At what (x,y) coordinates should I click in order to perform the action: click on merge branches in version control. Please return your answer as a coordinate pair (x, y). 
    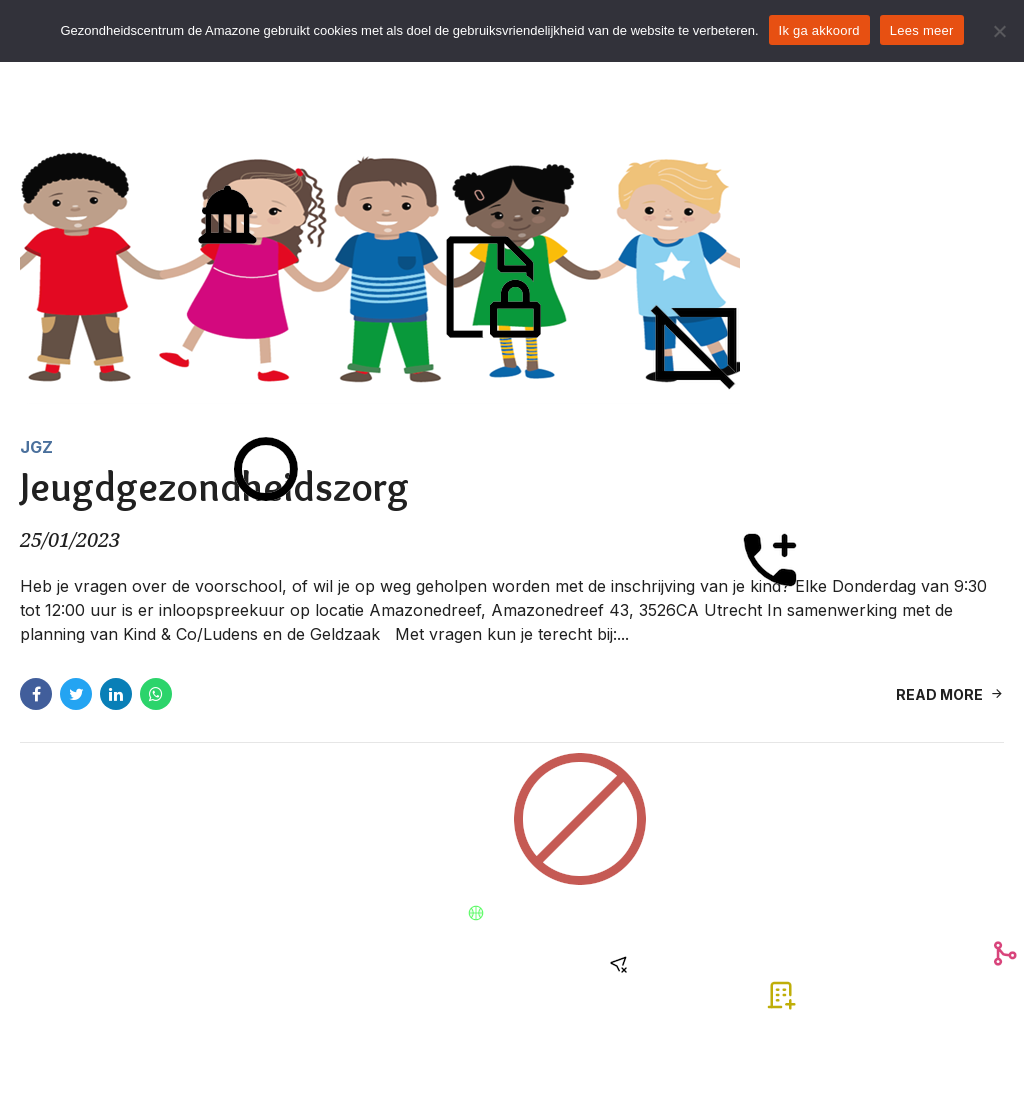
    Looking at the image, I should click on (1003, 953).